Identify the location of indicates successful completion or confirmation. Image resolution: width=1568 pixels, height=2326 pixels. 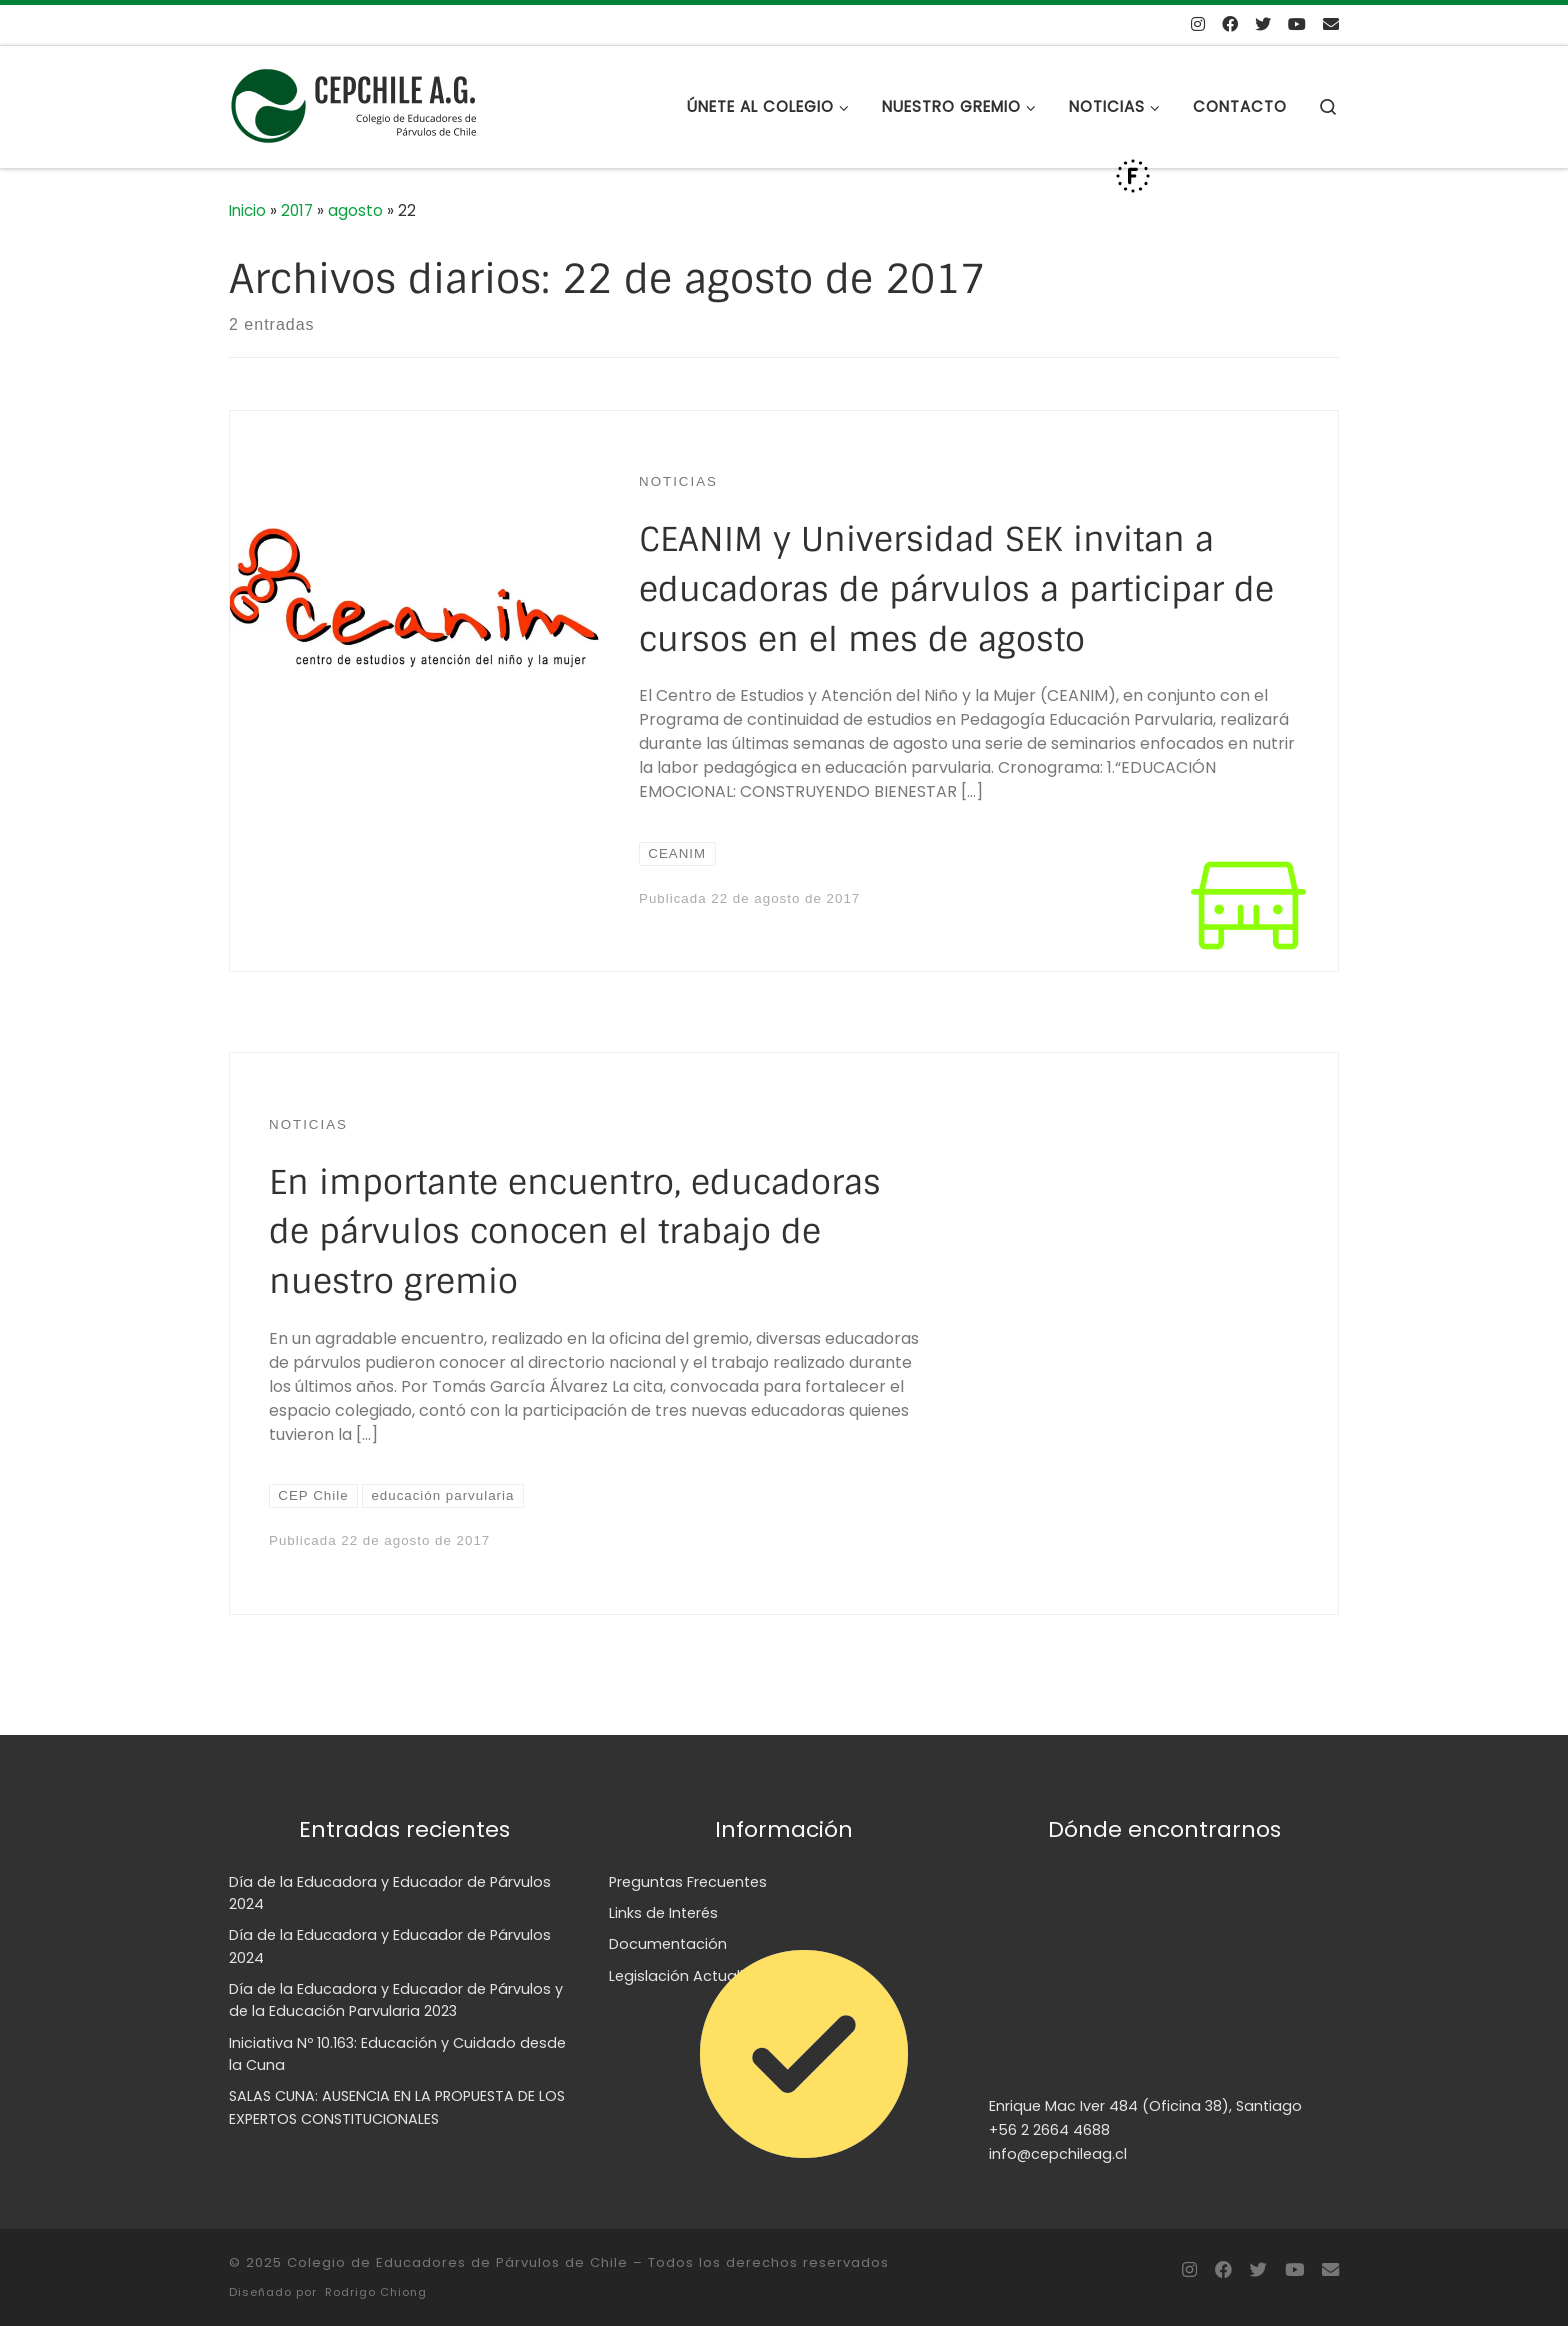
(804, 2054).